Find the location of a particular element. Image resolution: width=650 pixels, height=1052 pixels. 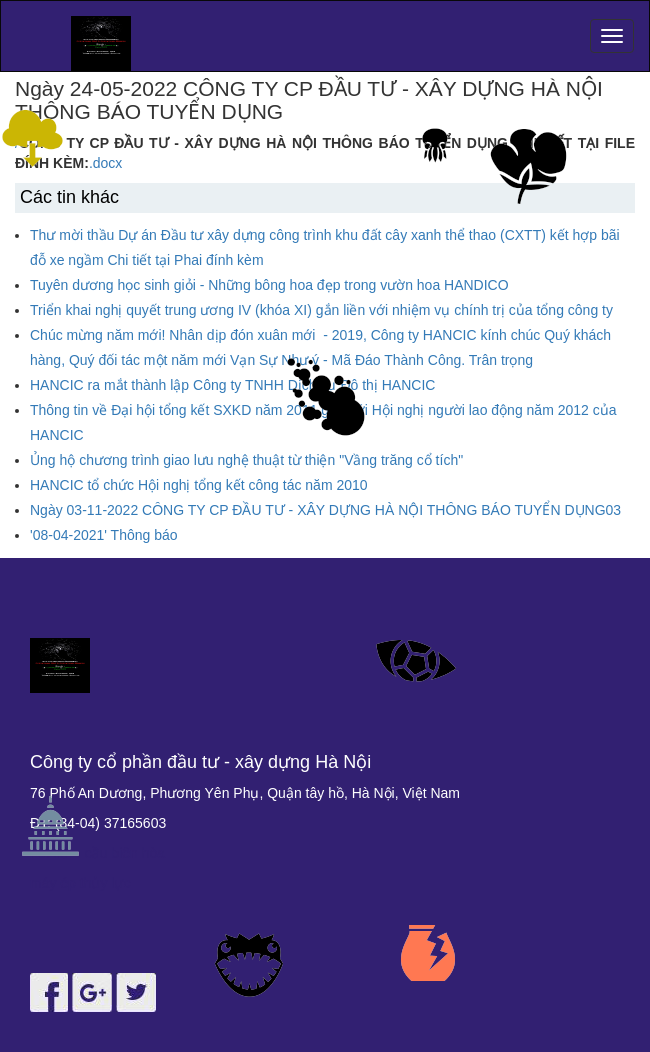

download file from cloud storage is located at coordinates (32, 138).